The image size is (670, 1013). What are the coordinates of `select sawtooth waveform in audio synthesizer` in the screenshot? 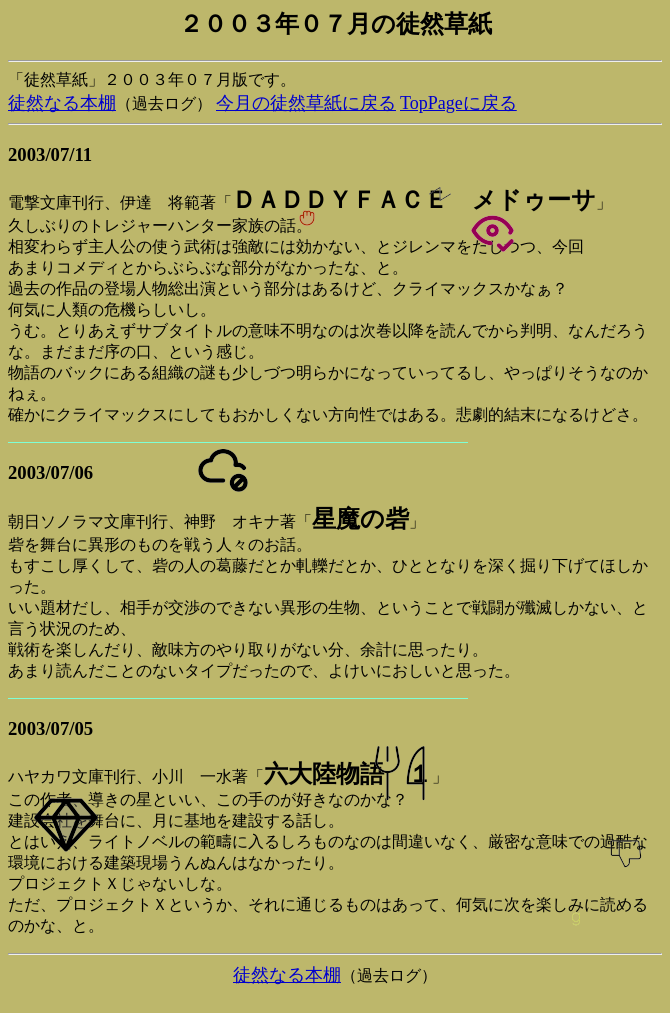 It's located at (440, 194).